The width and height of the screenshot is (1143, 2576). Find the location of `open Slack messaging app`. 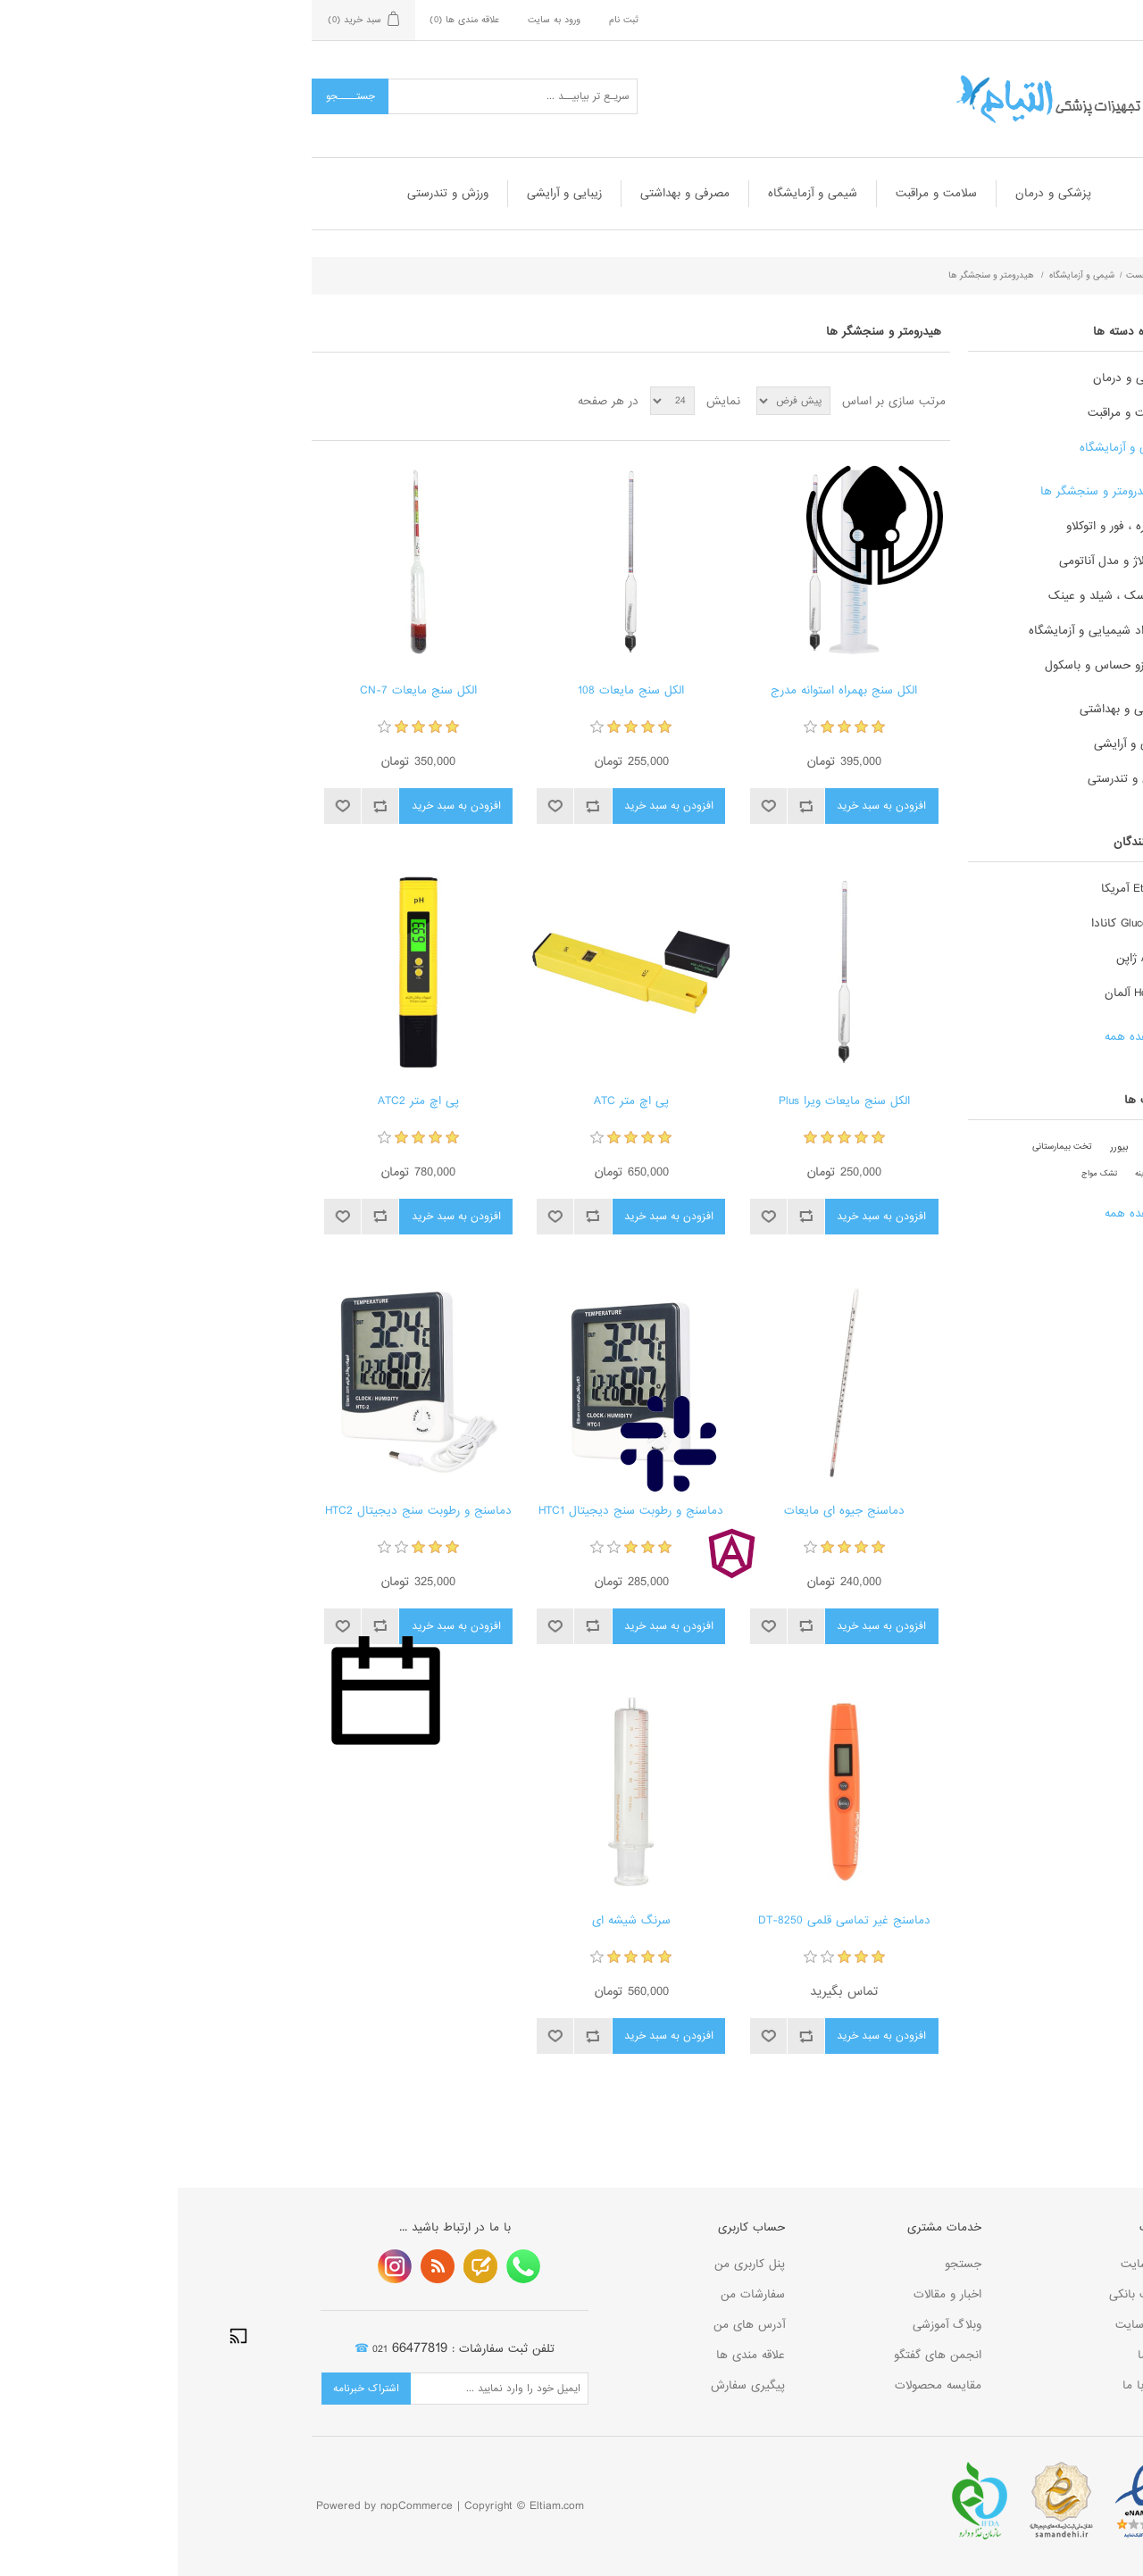

open Slack messaging app is located at coordinates (668, 1443).